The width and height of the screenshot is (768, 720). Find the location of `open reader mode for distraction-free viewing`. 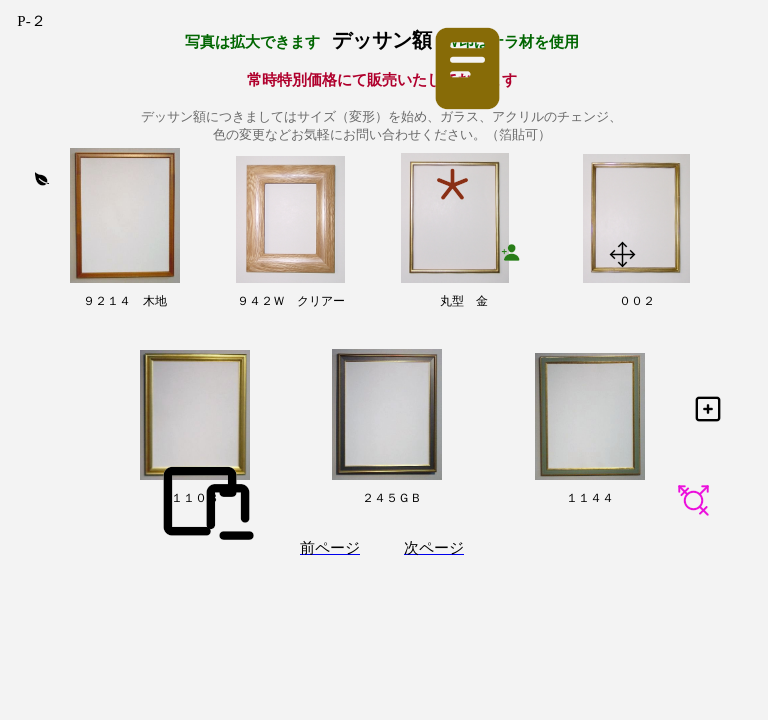

open reader mode for distraction-free viewing is located at coordinates (467, 68).